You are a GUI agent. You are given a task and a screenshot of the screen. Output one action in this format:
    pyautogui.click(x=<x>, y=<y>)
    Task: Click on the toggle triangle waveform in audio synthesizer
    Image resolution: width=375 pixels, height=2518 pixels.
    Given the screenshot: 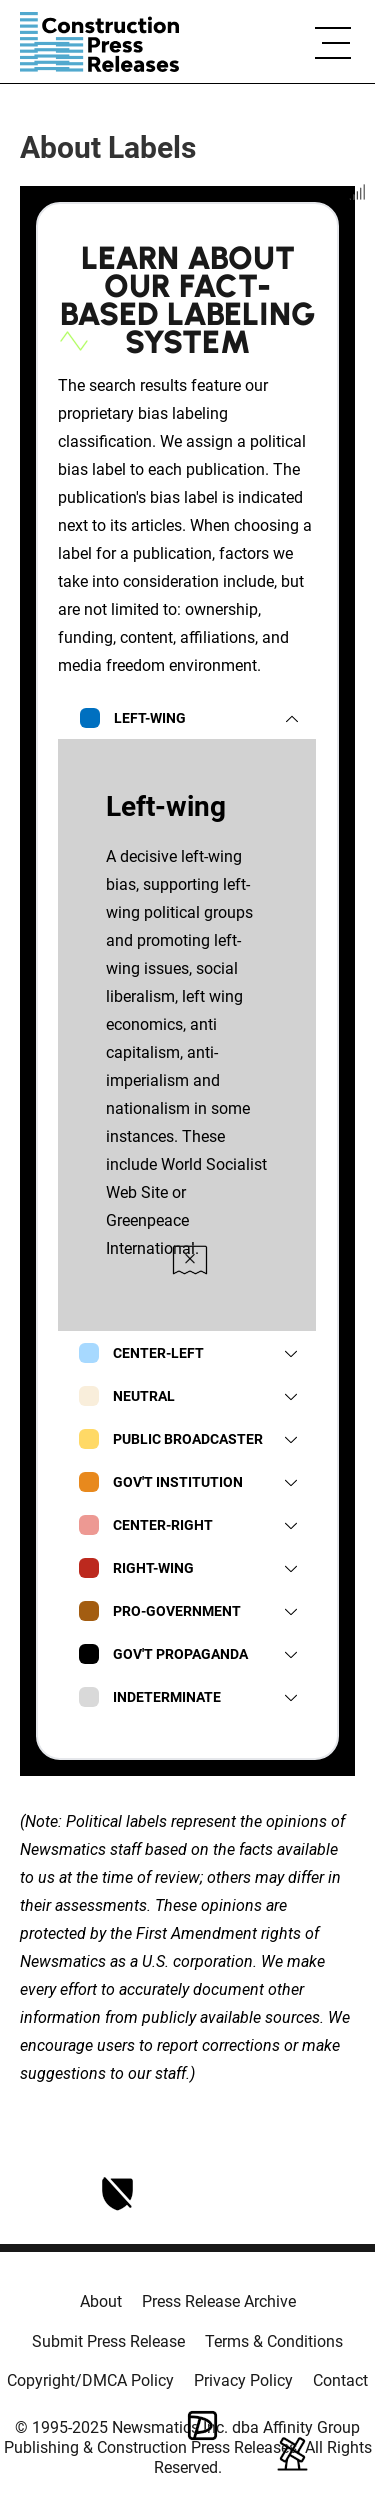 What is the action you would take?
    pyautogui.click(x=74, y=341)
    